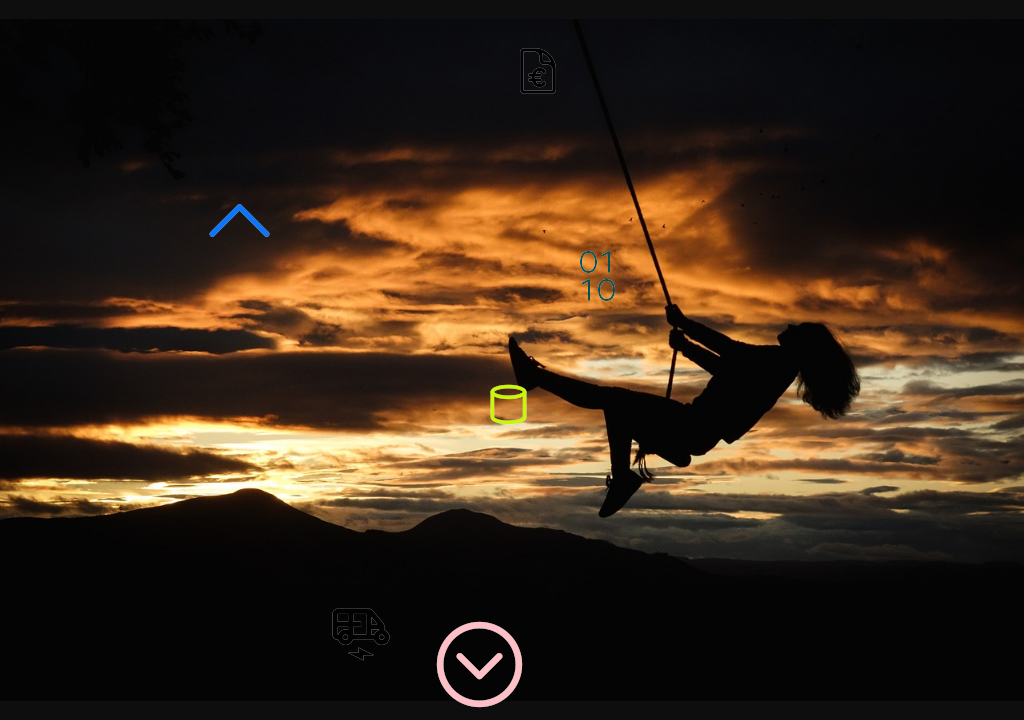  Describe the element at coordinates (239, 220) in the screenshot. I see `collapse an expanded section` at that location.